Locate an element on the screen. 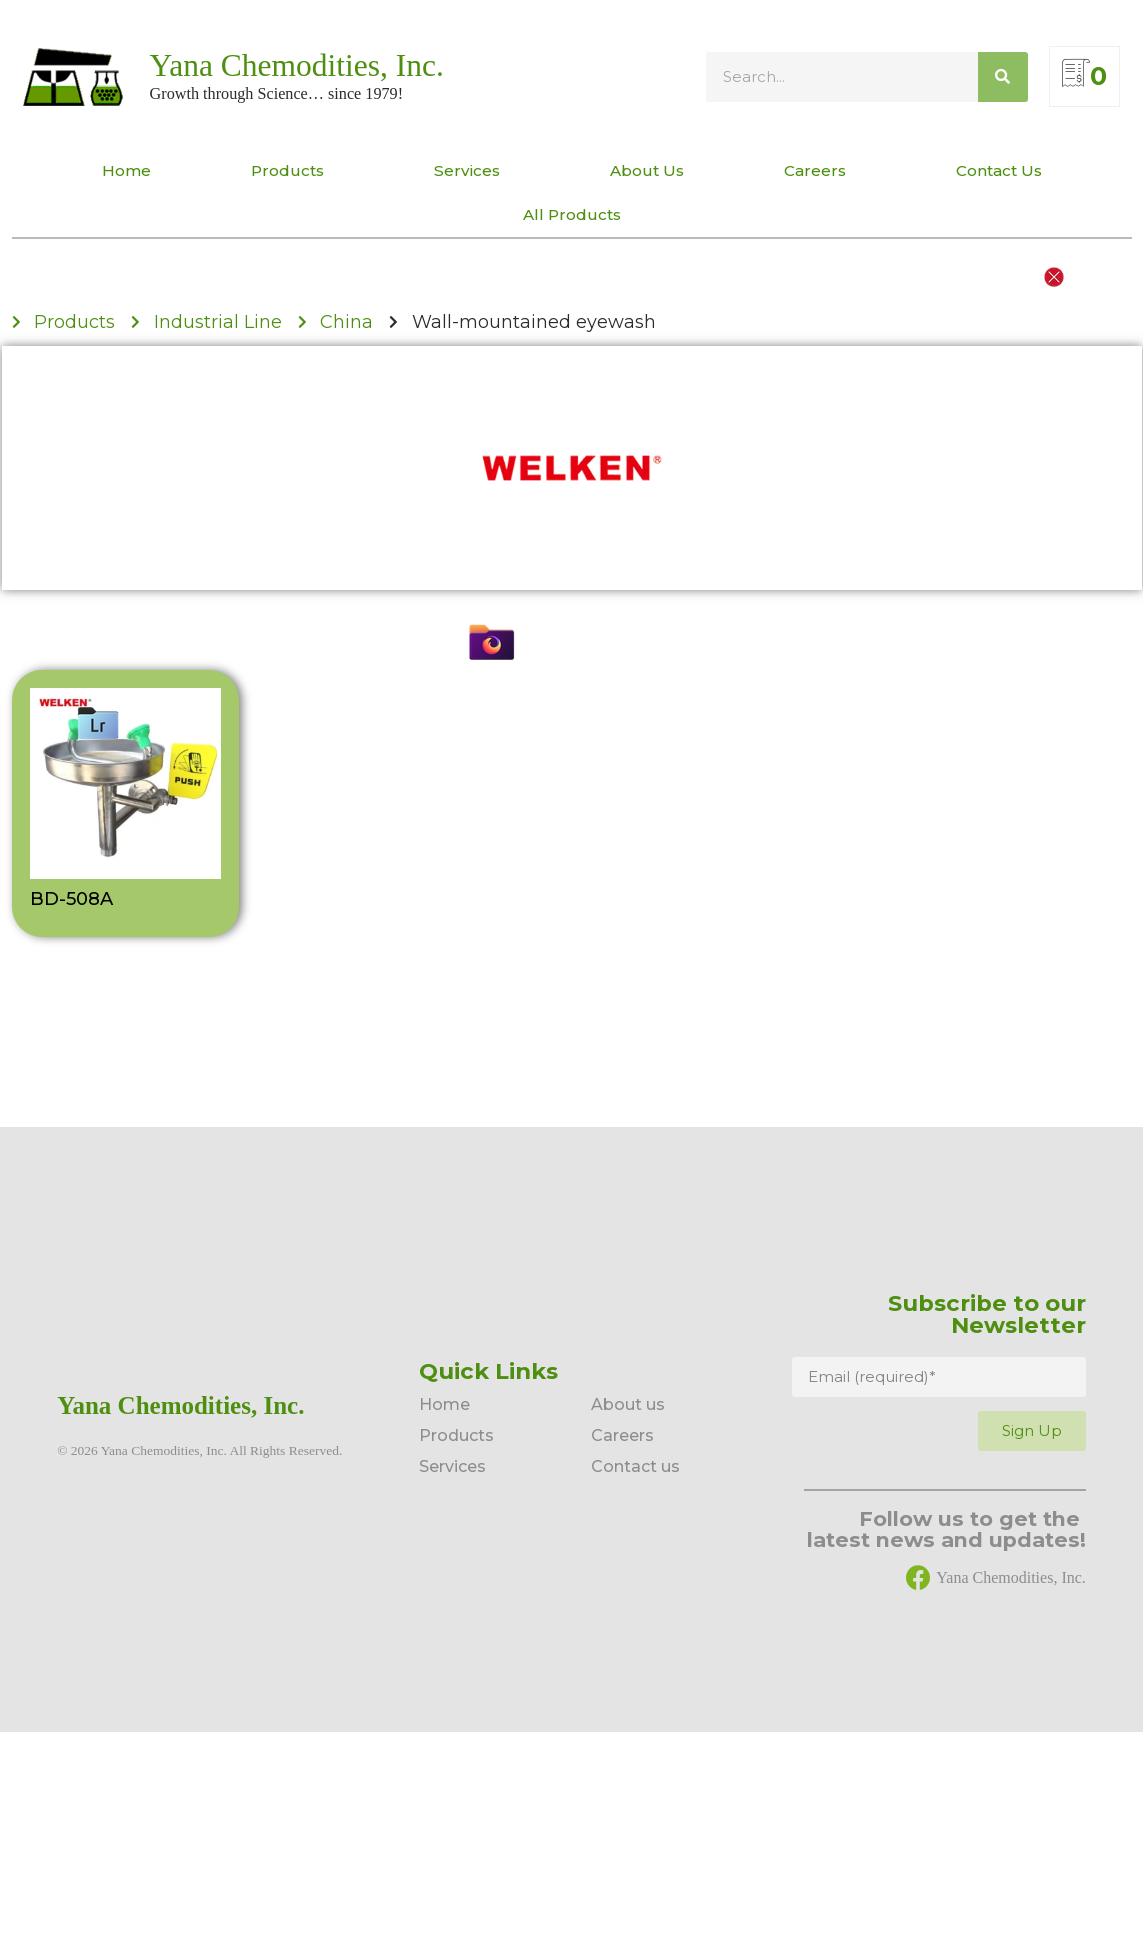 This screenshot has height=1951, width=1143. open folder containing Adobe Lightroom files is located at coordinates (98, 724).